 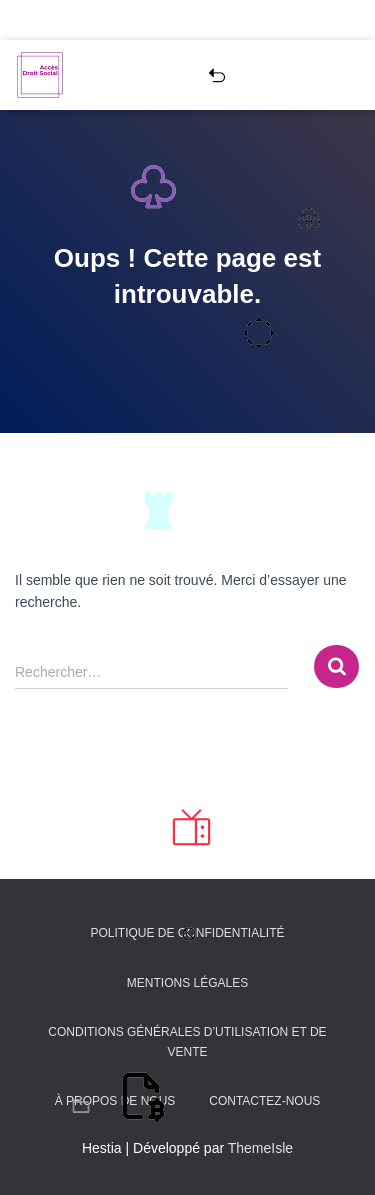 What do you see at coordinates (309, 219) in the screenshot?
I see `view overlapping categories or sets` at bounding box center [309, 219].